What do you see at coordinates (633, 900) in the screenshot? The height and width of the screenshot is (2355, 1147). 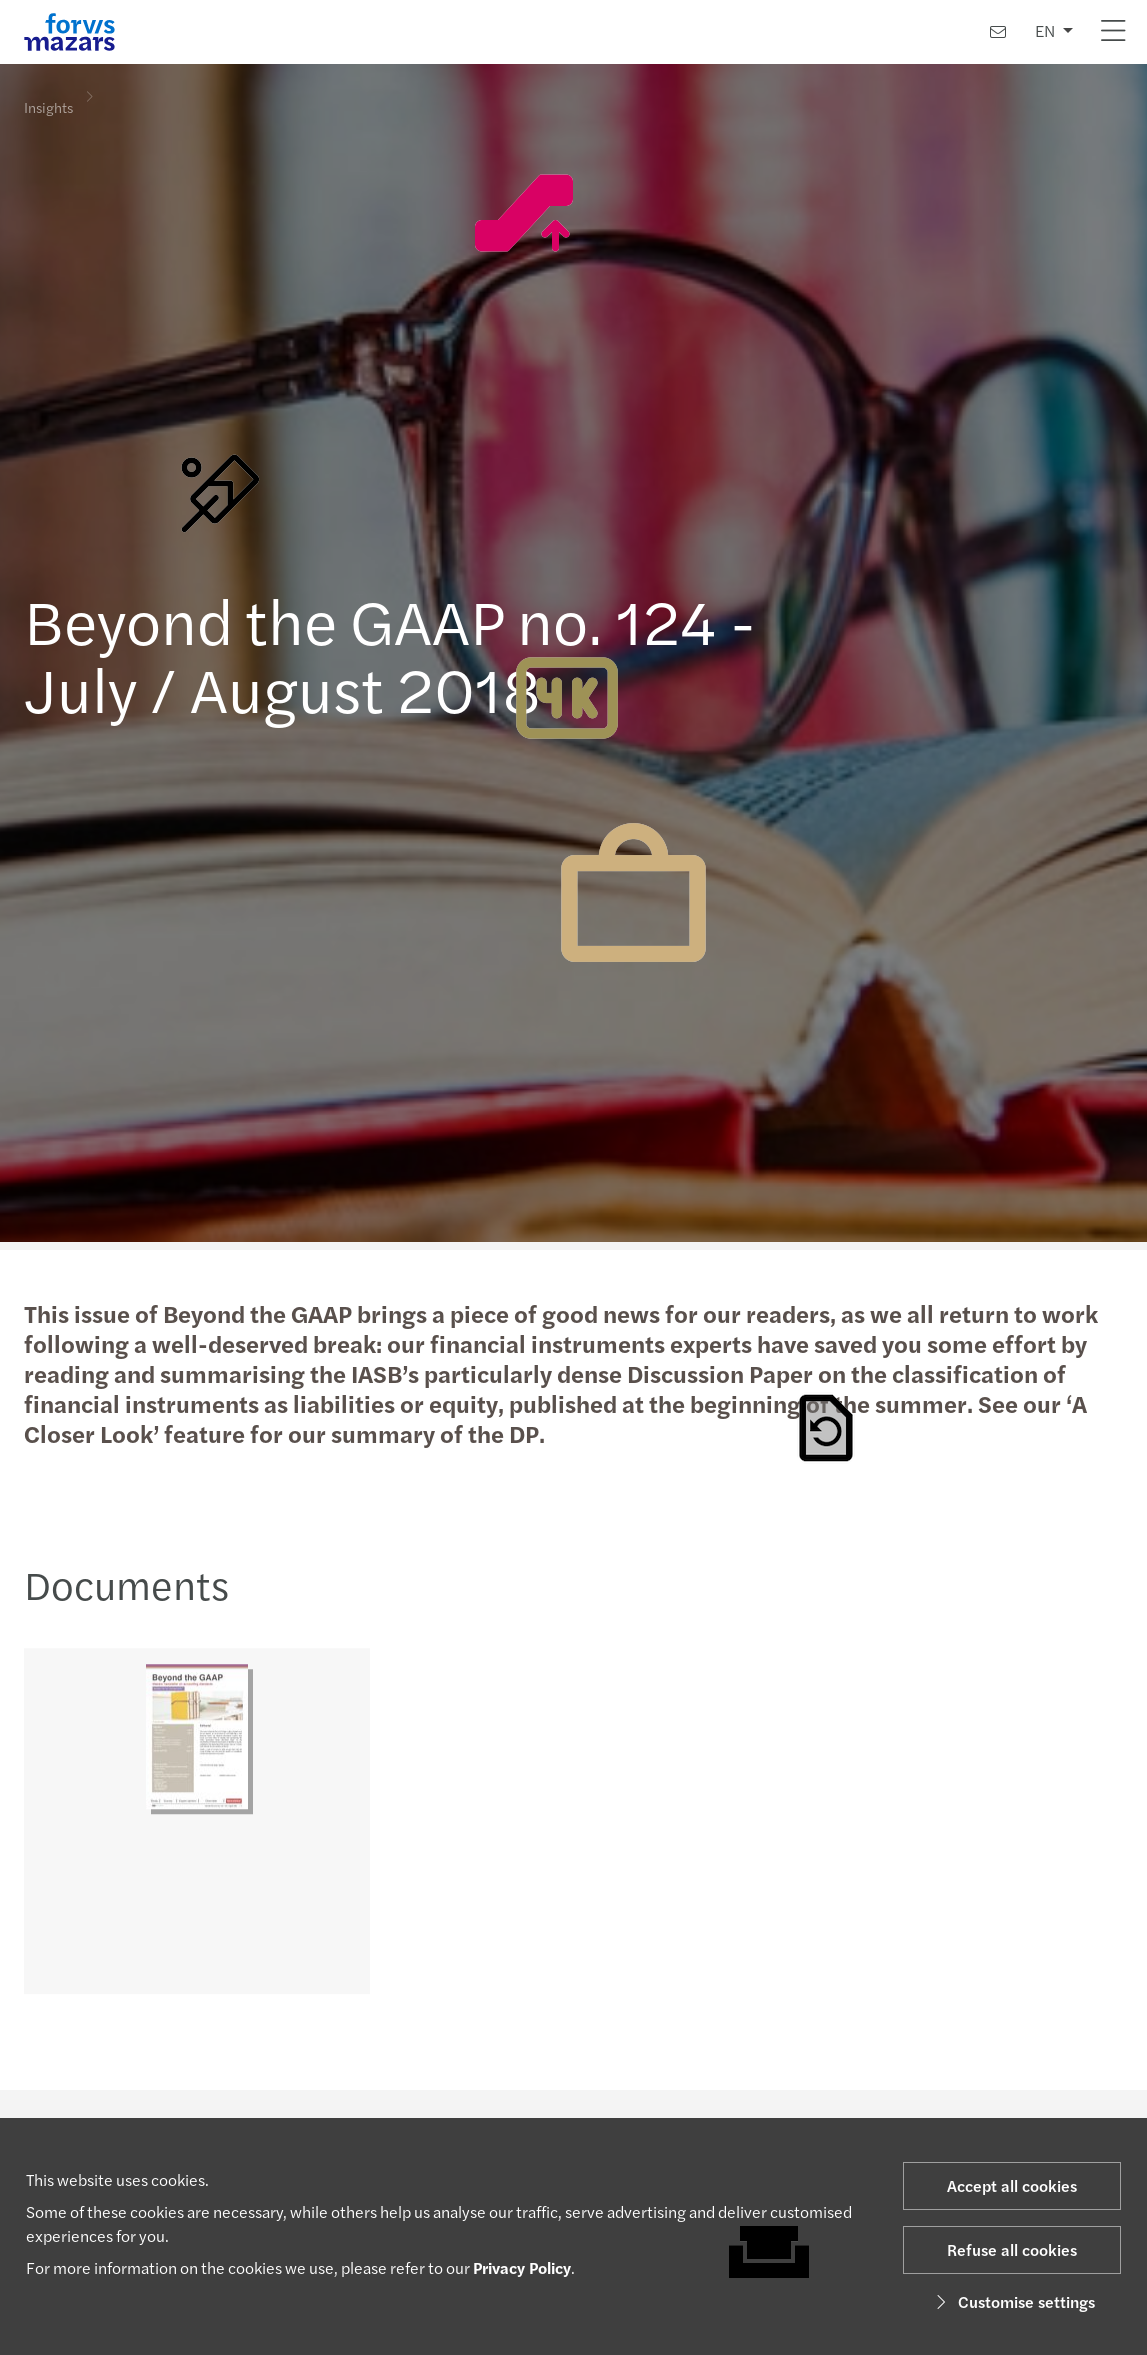 I see `view your shopping bag` at bounding box center [633, 900].